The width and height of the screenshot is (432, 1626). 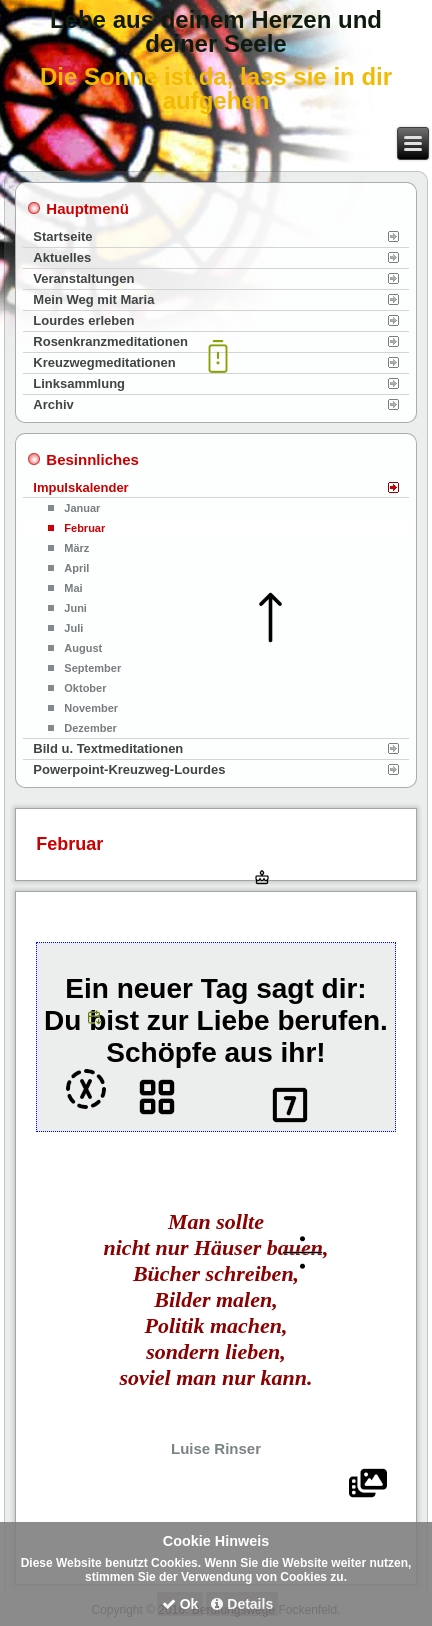 What do you see at coordinates (290, 1105) in the screenshot?
I see `select or input the number seven` at bounding box center [290, 1105].